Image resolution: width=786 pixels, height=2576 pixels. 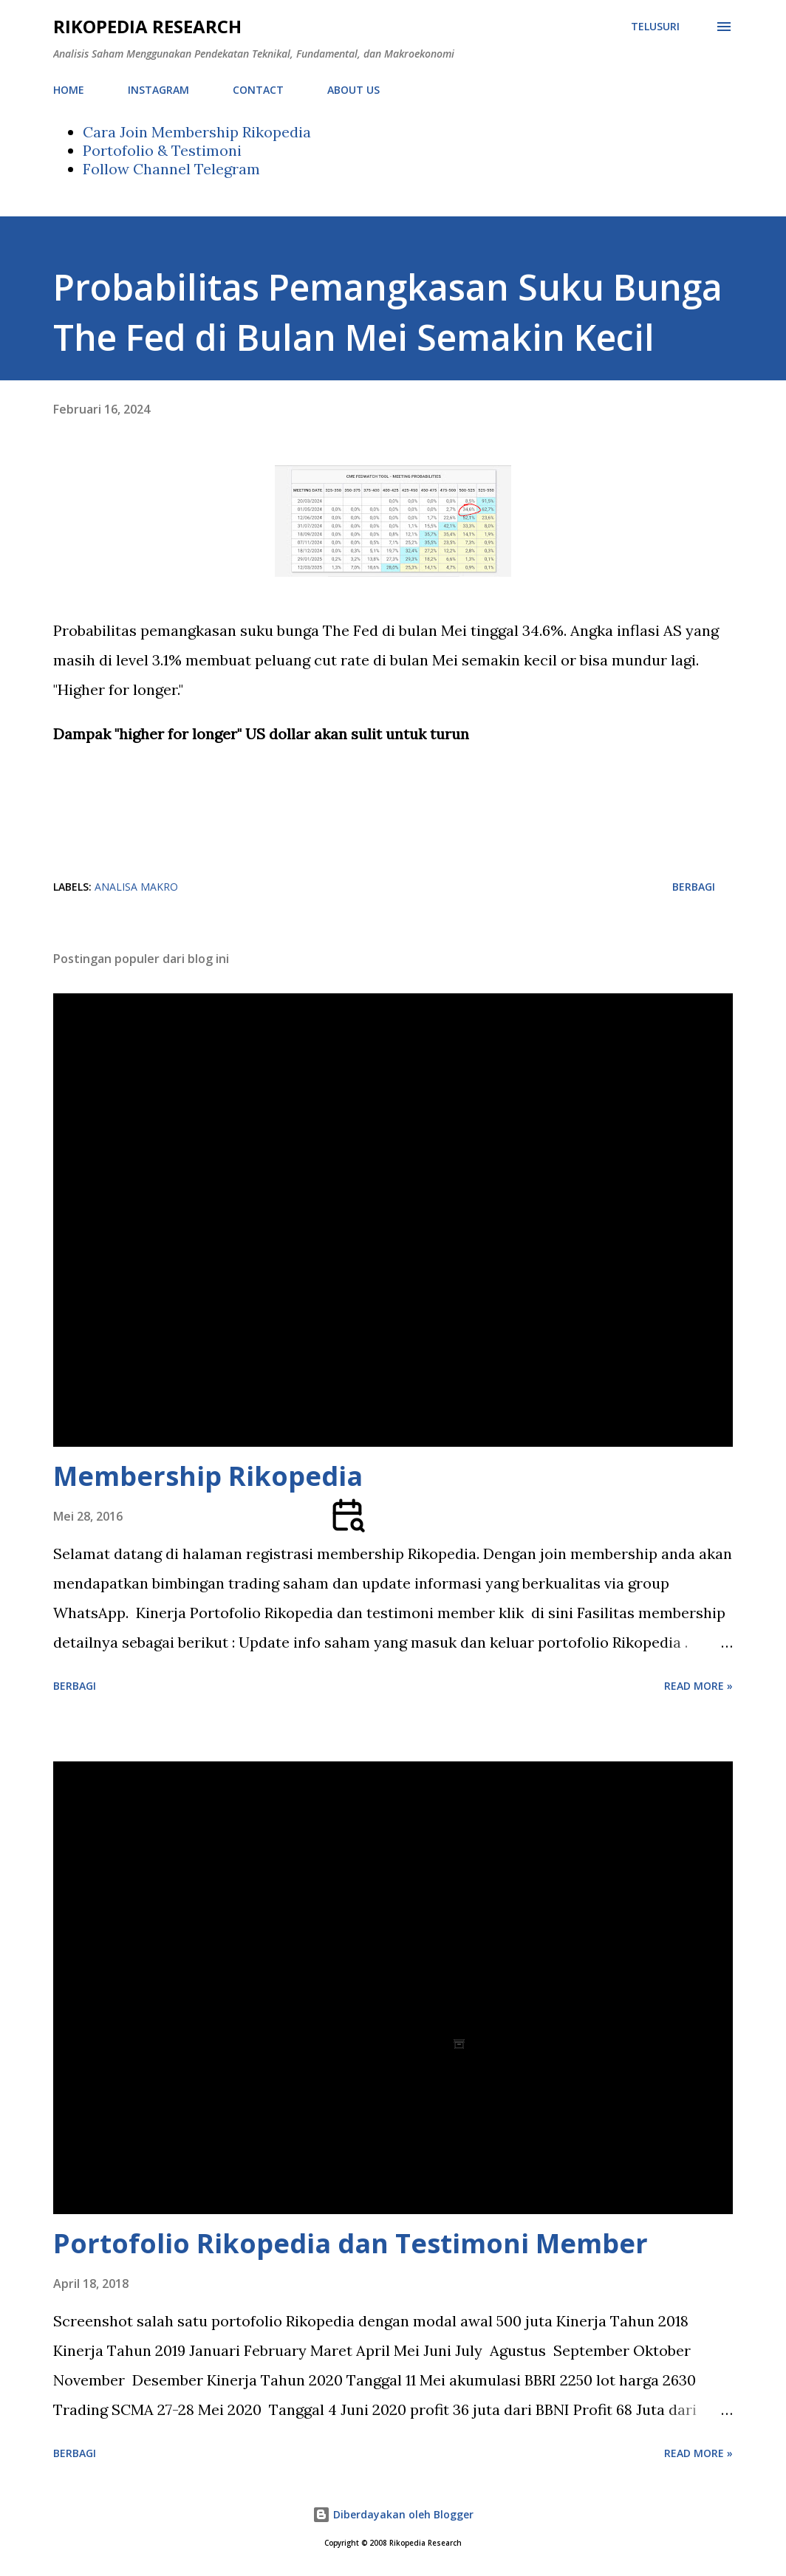 I want to click on search for events or dates in your calendar, so click(x=347, y=1515).